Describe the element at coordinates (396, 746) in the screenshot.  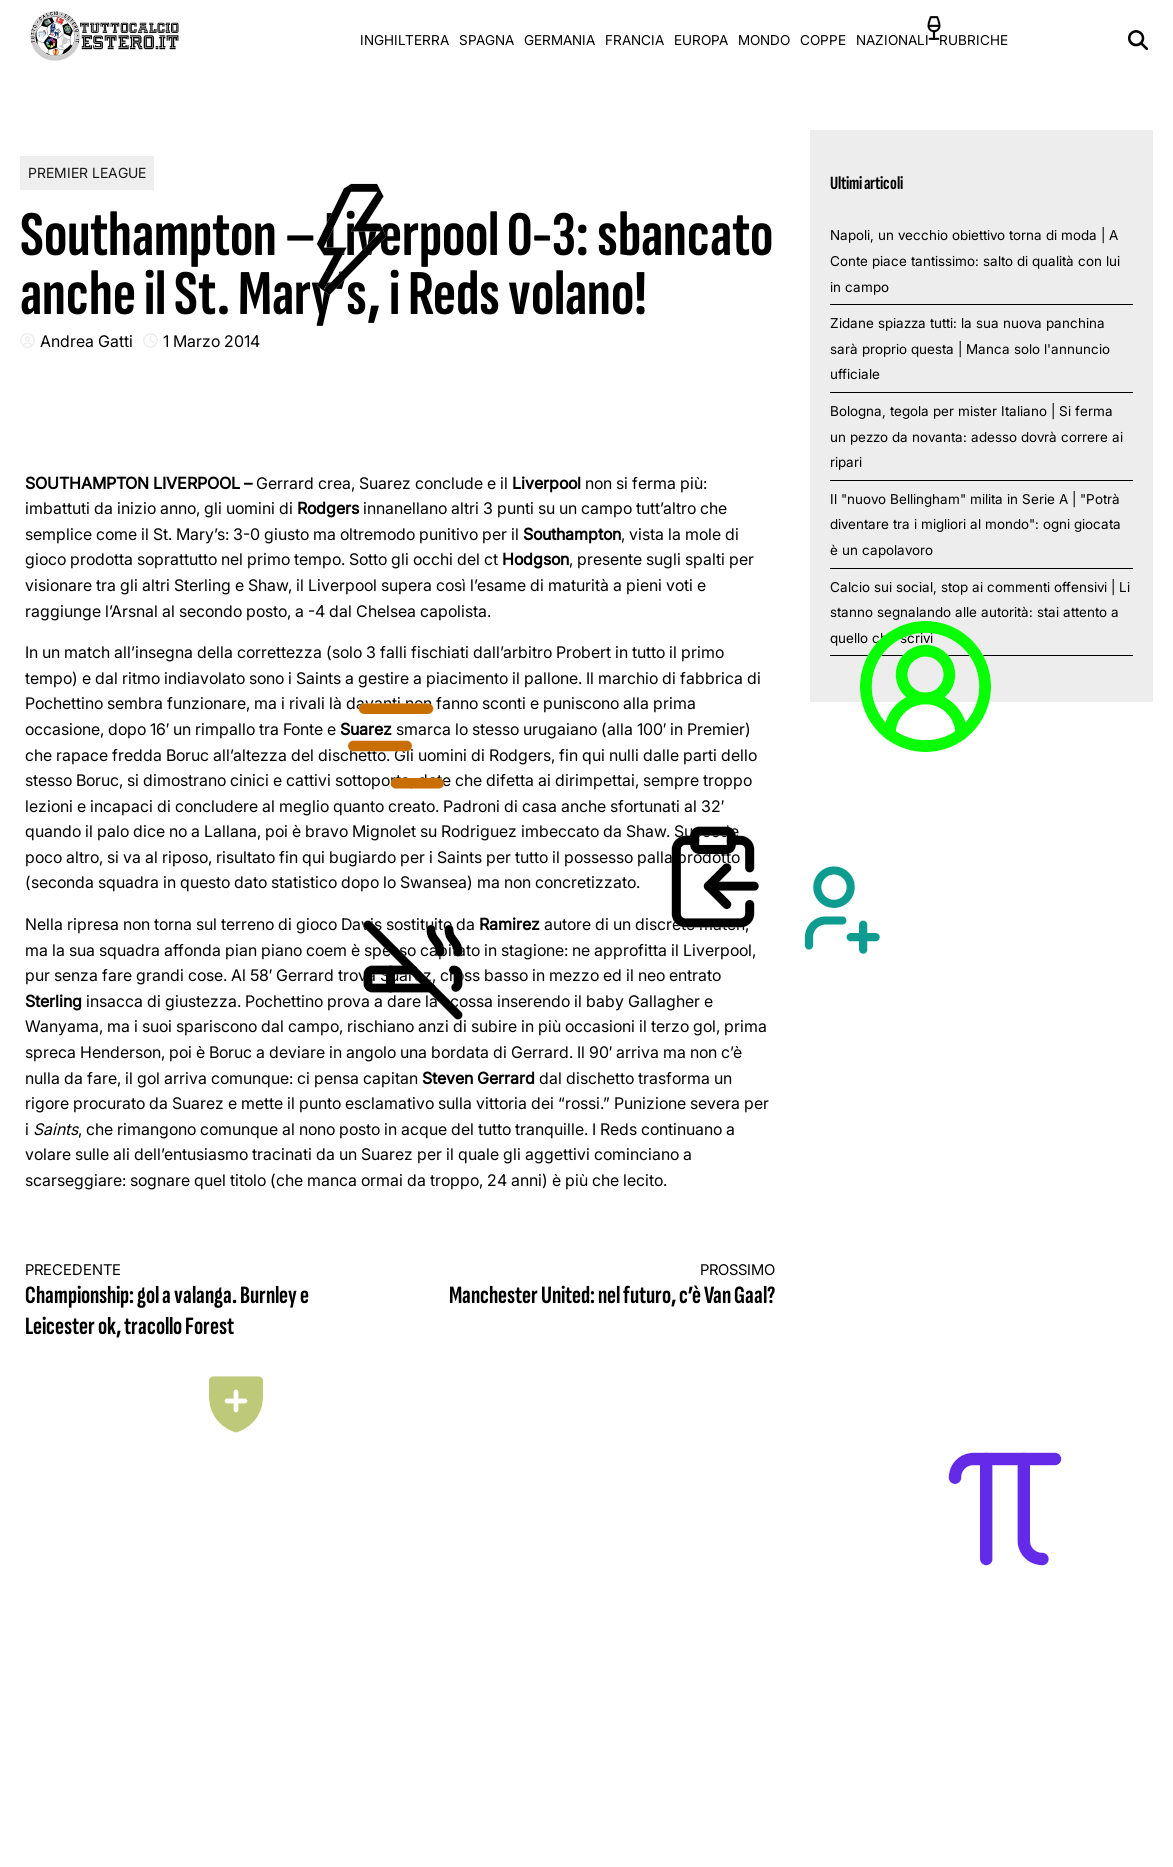
I see `view gantt chart or project timeline` at that location.